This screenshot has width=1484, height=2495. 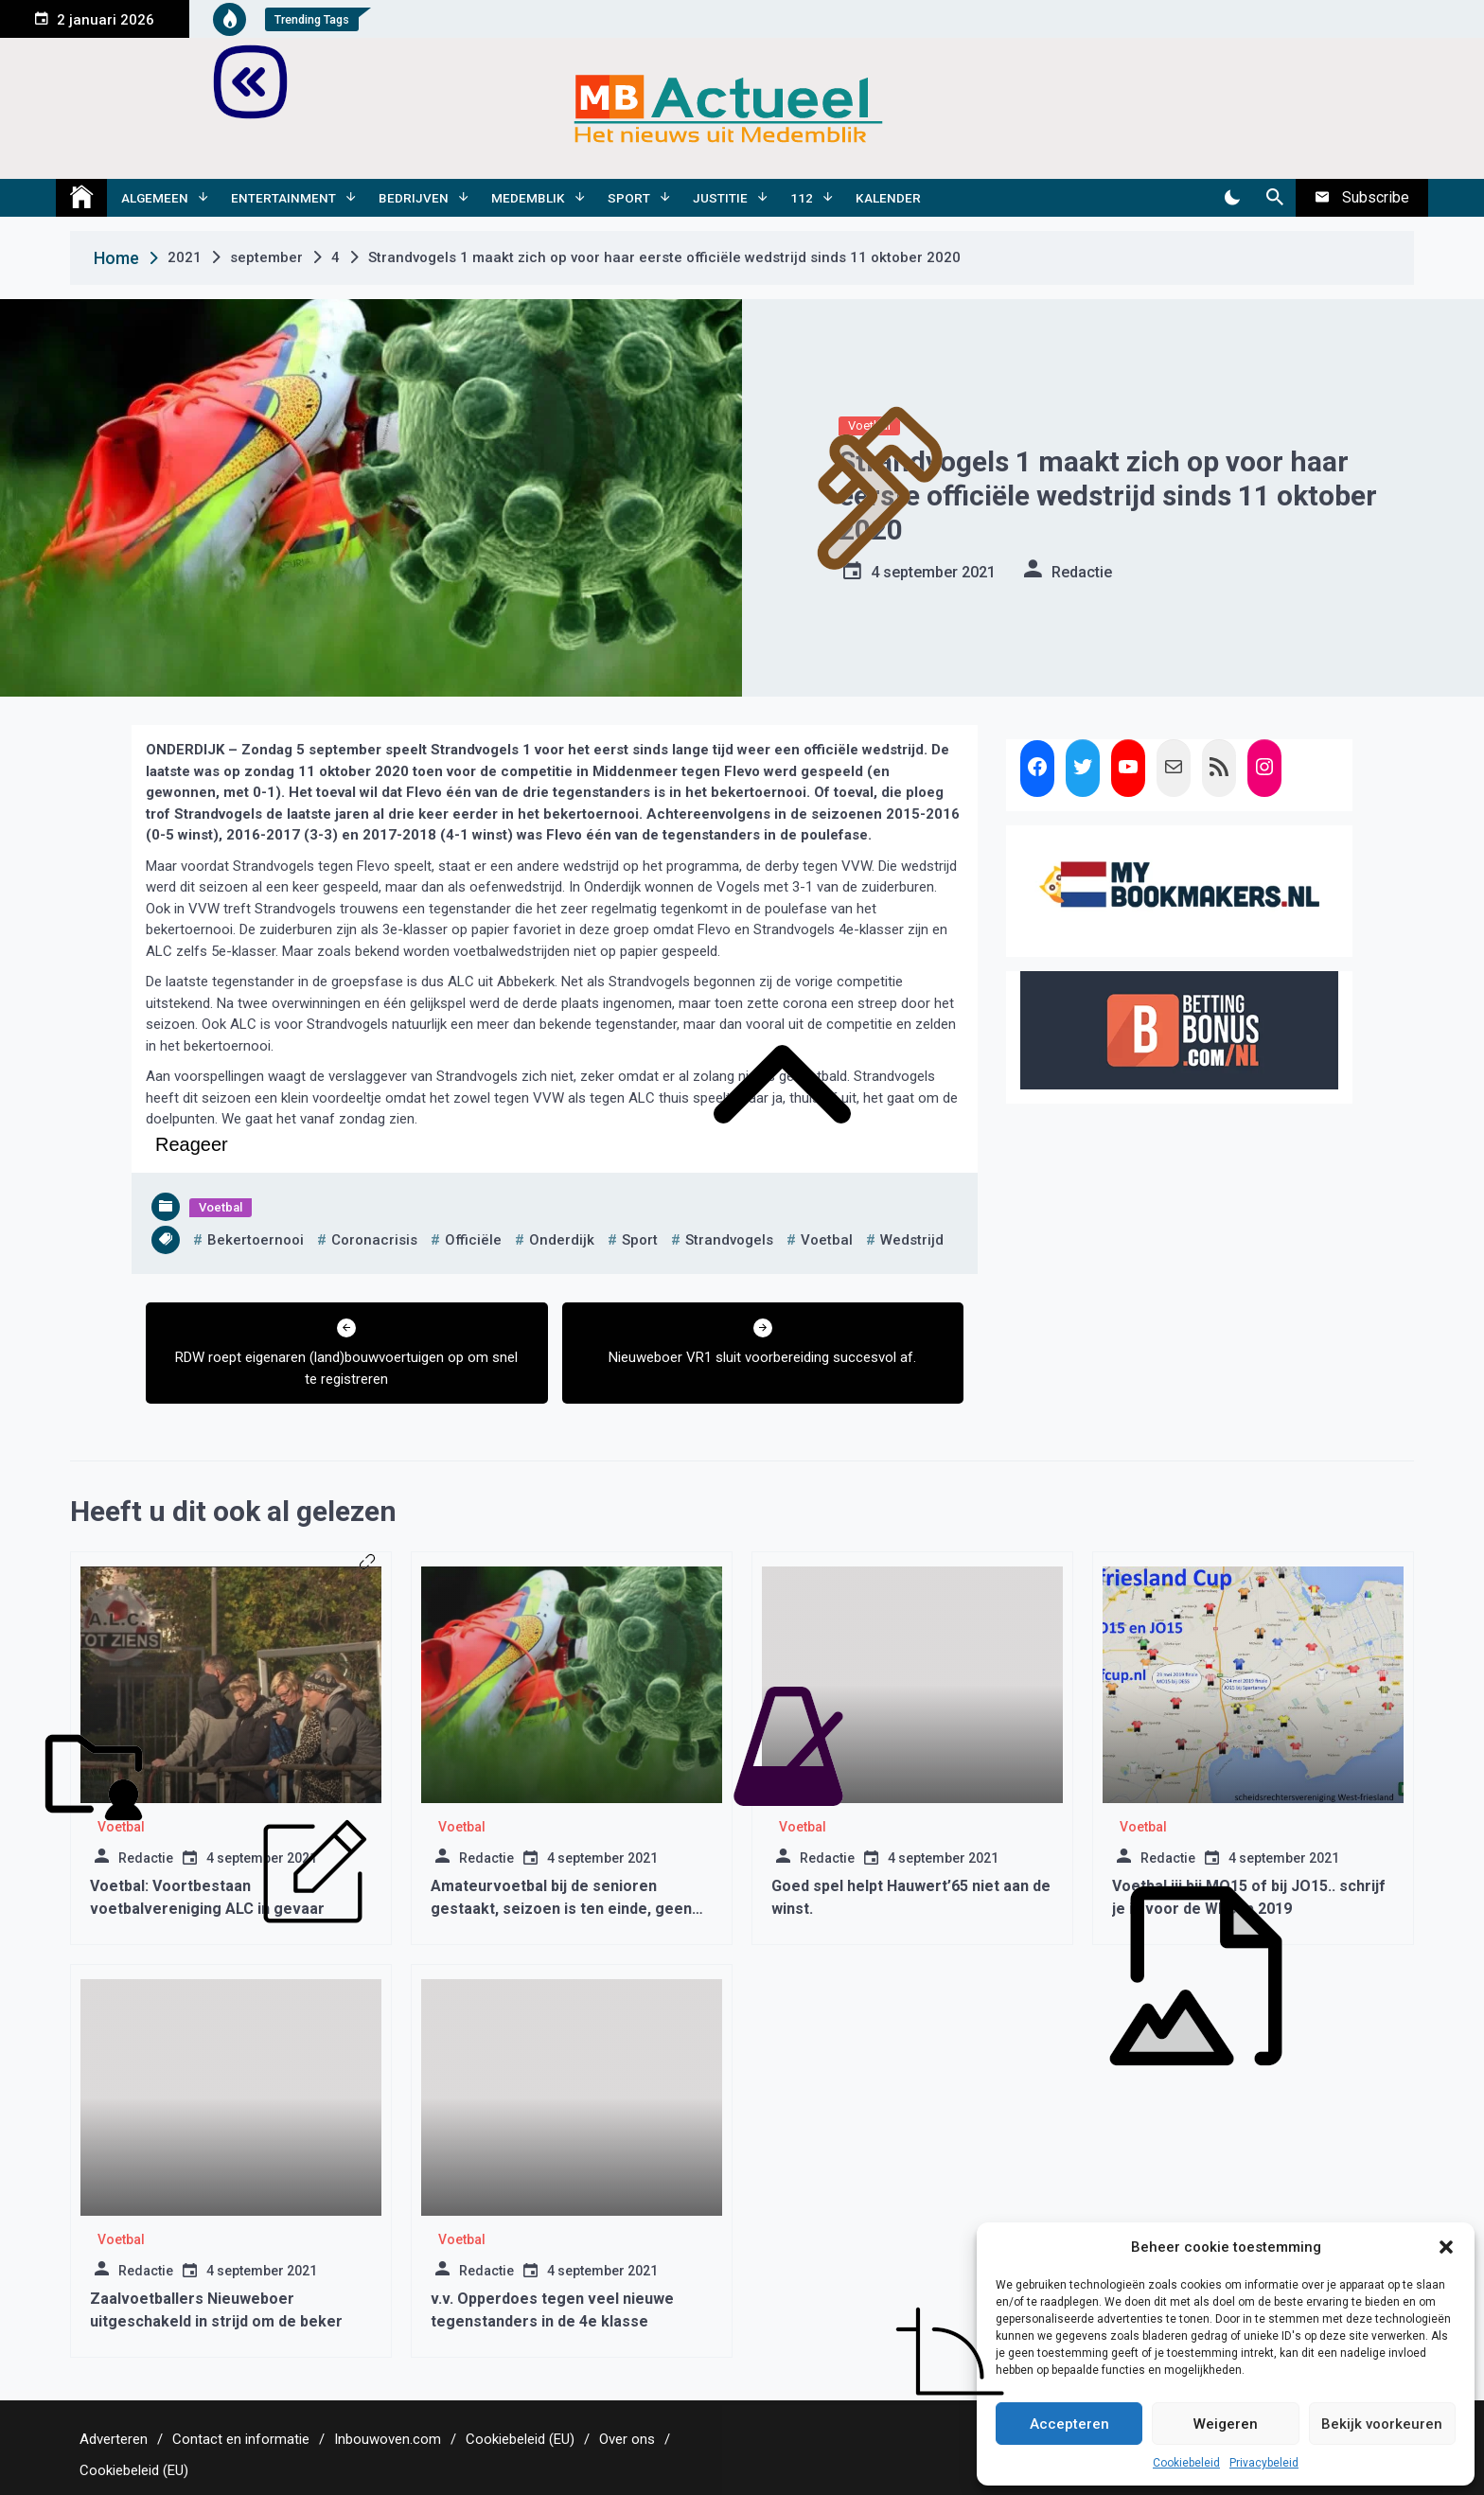 What do you see at coordinates (872, 487) in the screenshot?
I see `access tools or settings` at bounding box center [872, 487].